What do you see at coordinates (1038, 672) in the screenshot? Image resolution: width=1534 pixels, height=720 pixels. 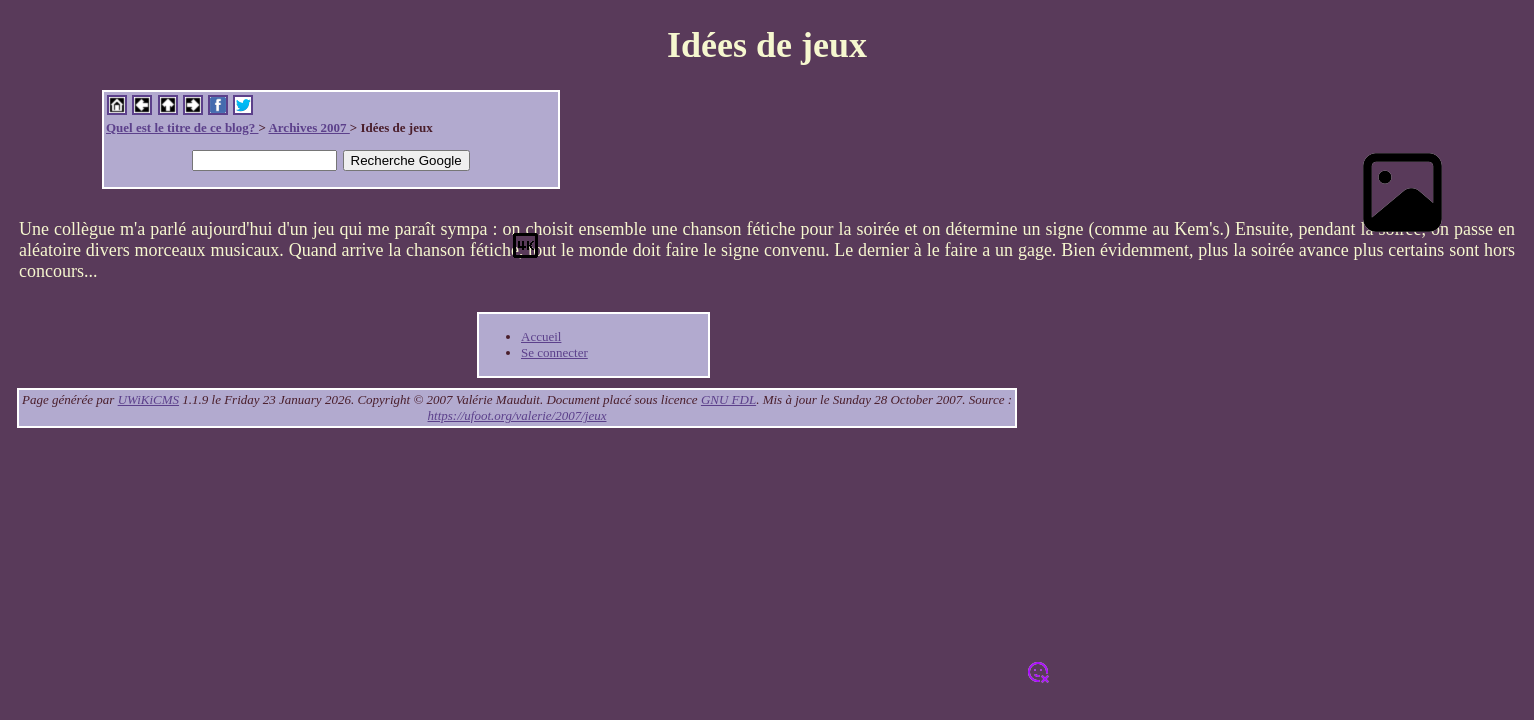 I see `remove or cancel a mood/reaction` at bounding box center [1038, 672].